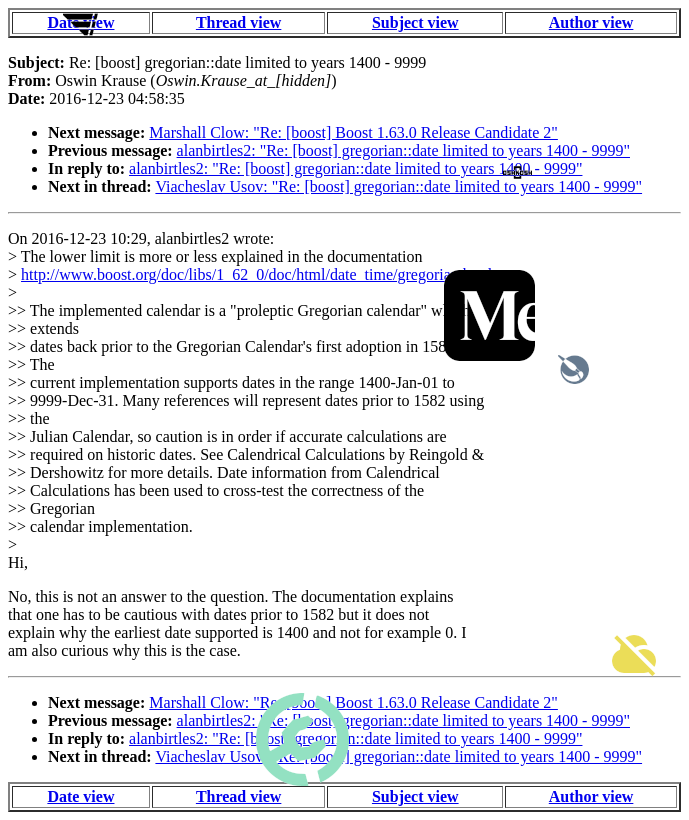 The image size is (689, 820). What do you see at coordinates (80, 24) in the screenshot?
I see `hermes brand logo` at bounding box center [80, 24].